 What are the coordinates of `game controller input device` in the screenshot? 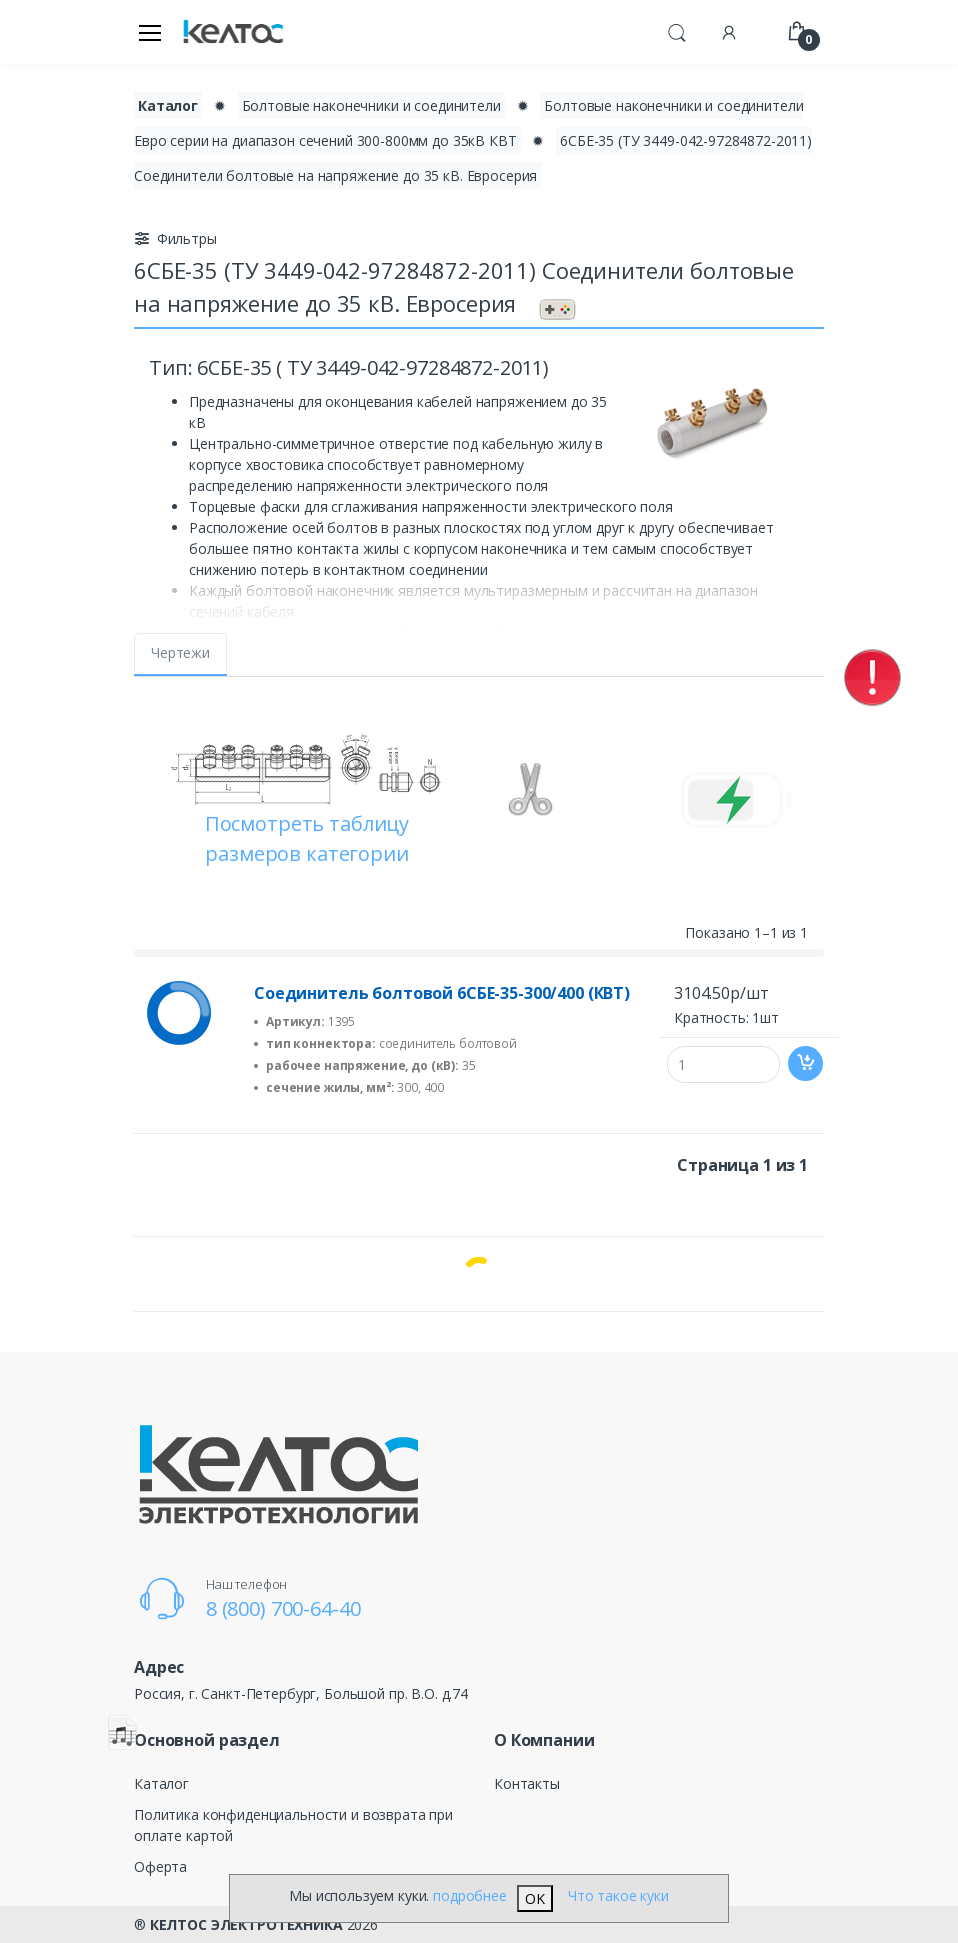 It's located at (557, 309).